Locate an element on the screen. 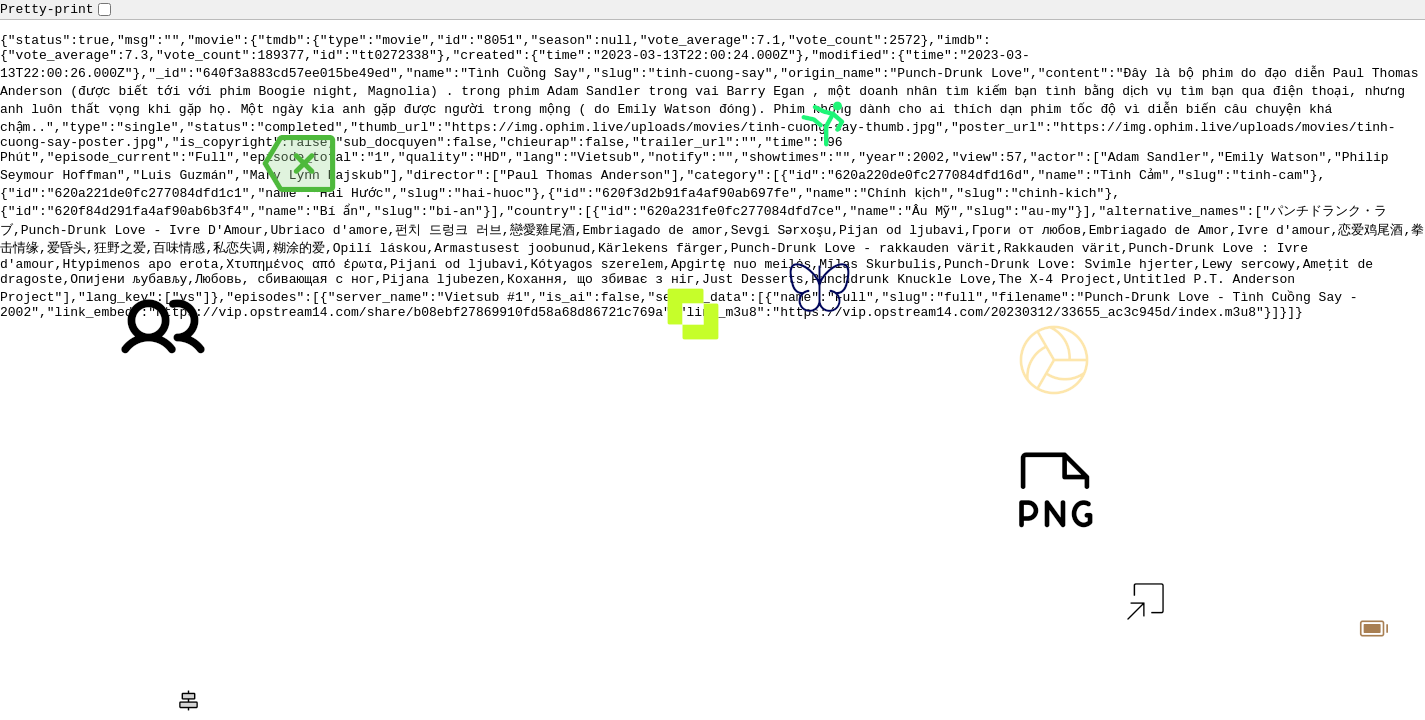 This screenshot has height=720, width=1425. view all users or members is located at coordinates (163, 327).